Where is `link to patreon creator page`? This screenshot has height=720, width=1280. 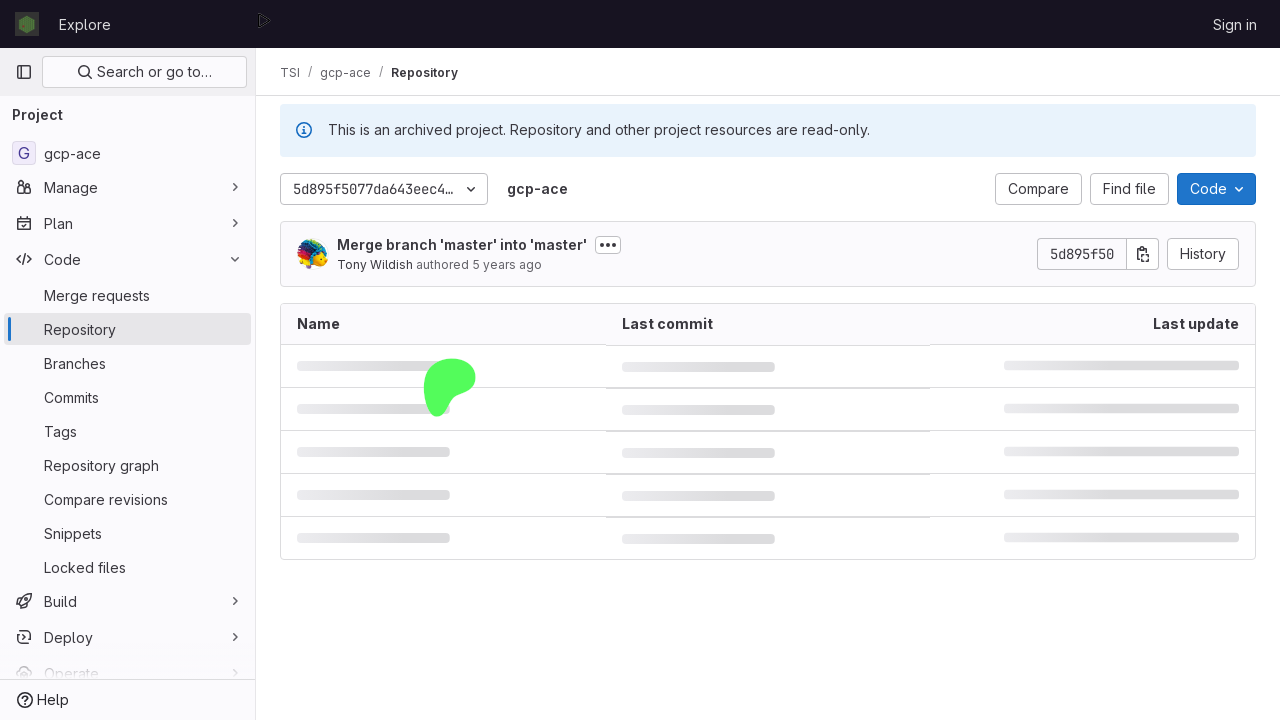 link to patreon creator page is located at coordinates (447, 386).